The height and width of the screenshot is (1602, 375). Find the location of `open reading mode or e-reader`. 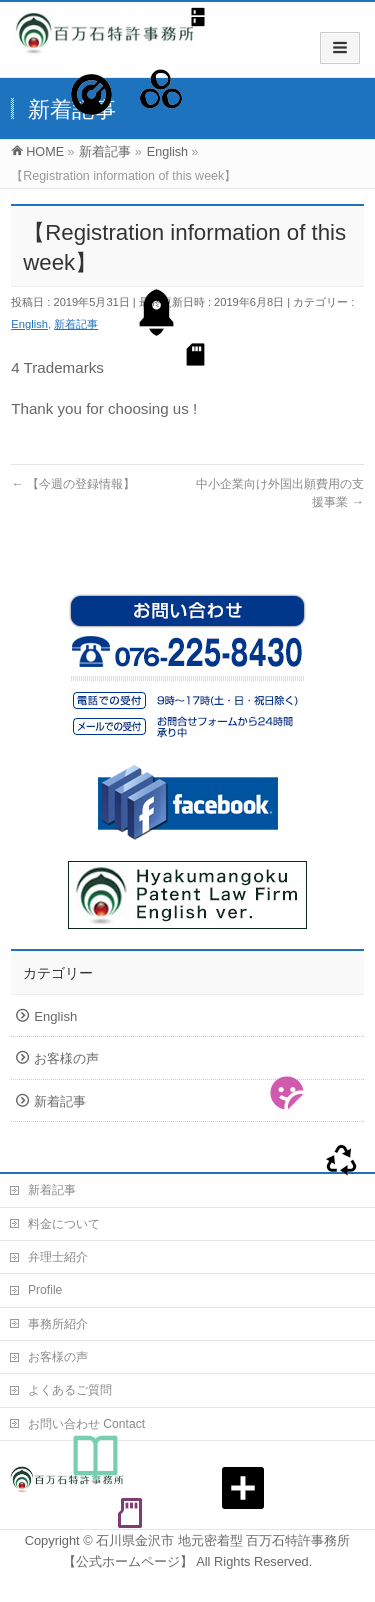

open reading mode or e-reader is located at coordinates (95, 1455).